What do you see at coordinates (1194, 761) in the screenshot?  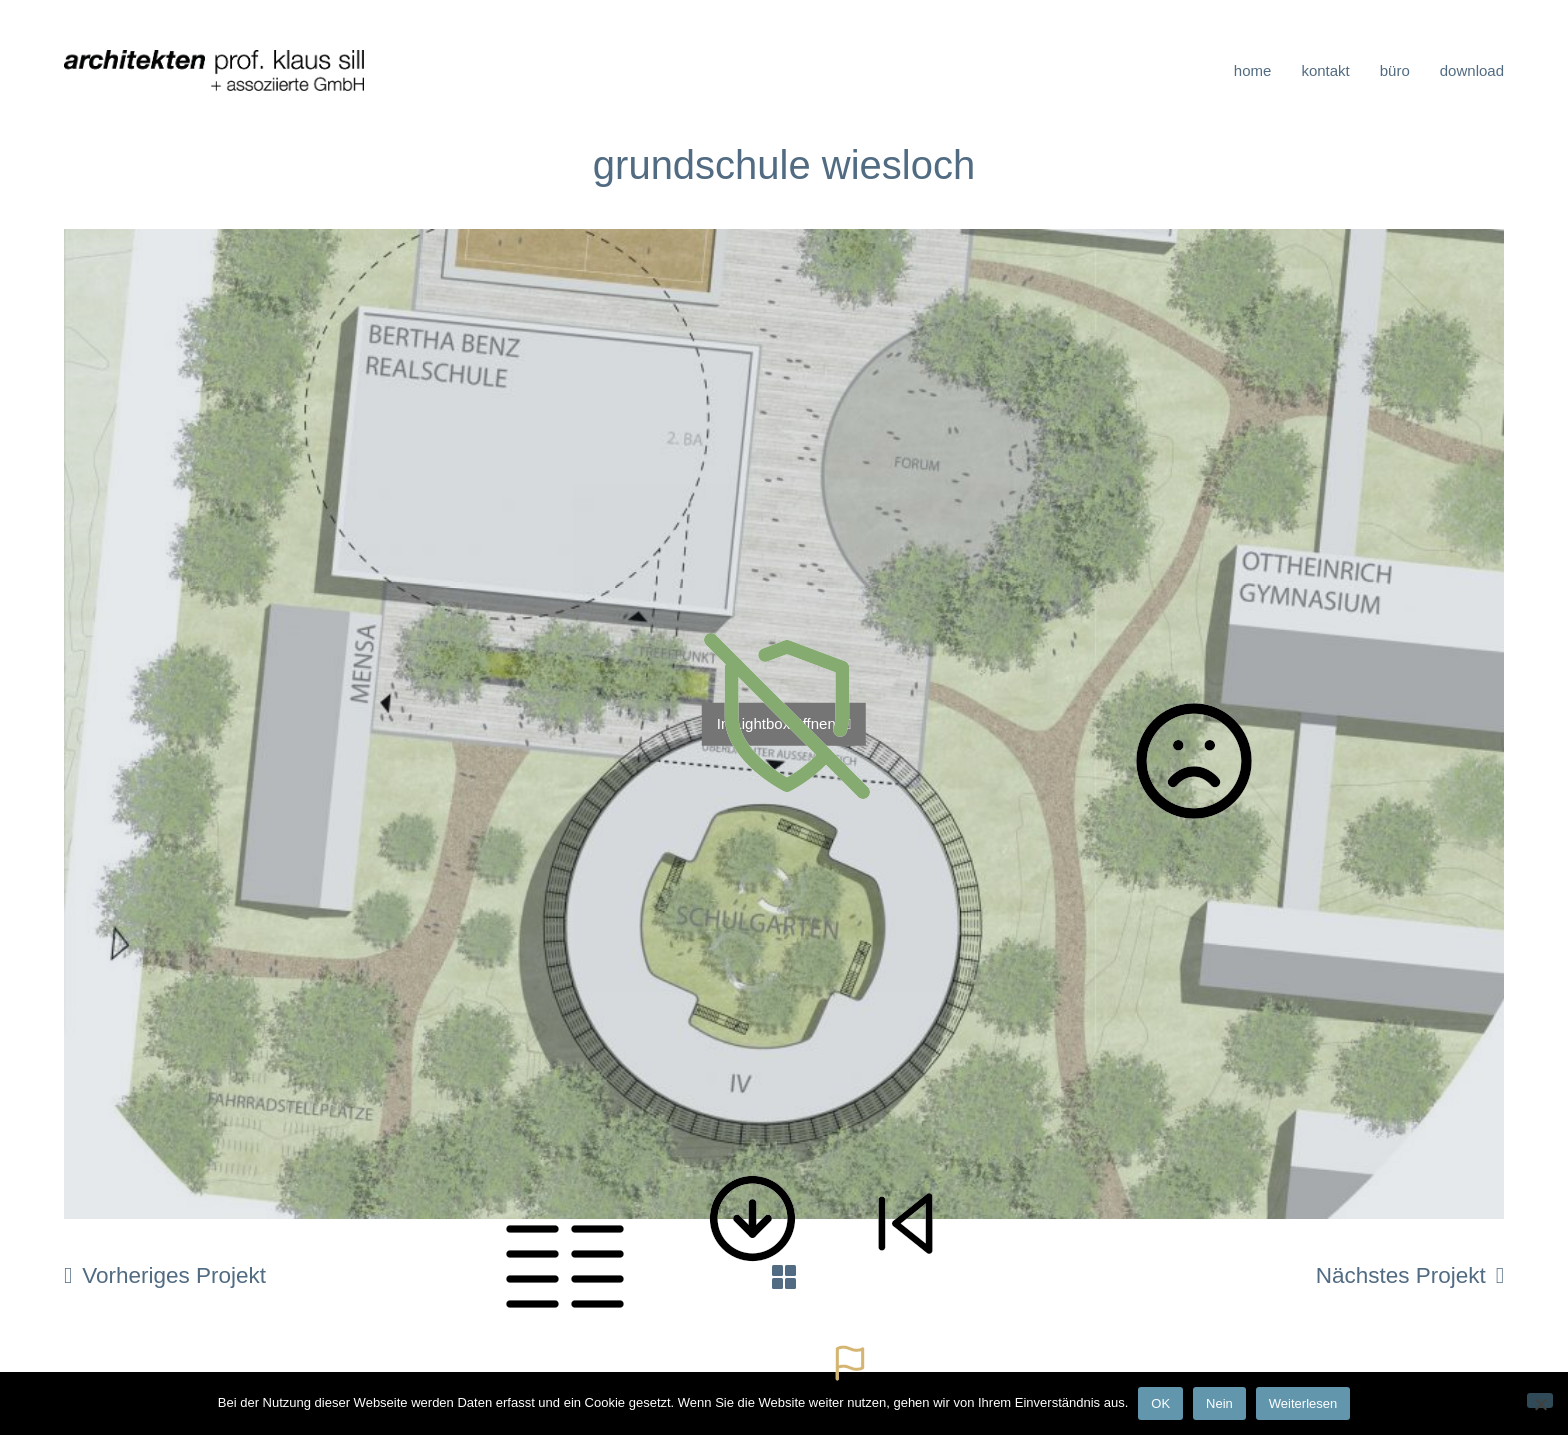 I see `submit negative feedback or rating` at bounding box center [1194, 761].